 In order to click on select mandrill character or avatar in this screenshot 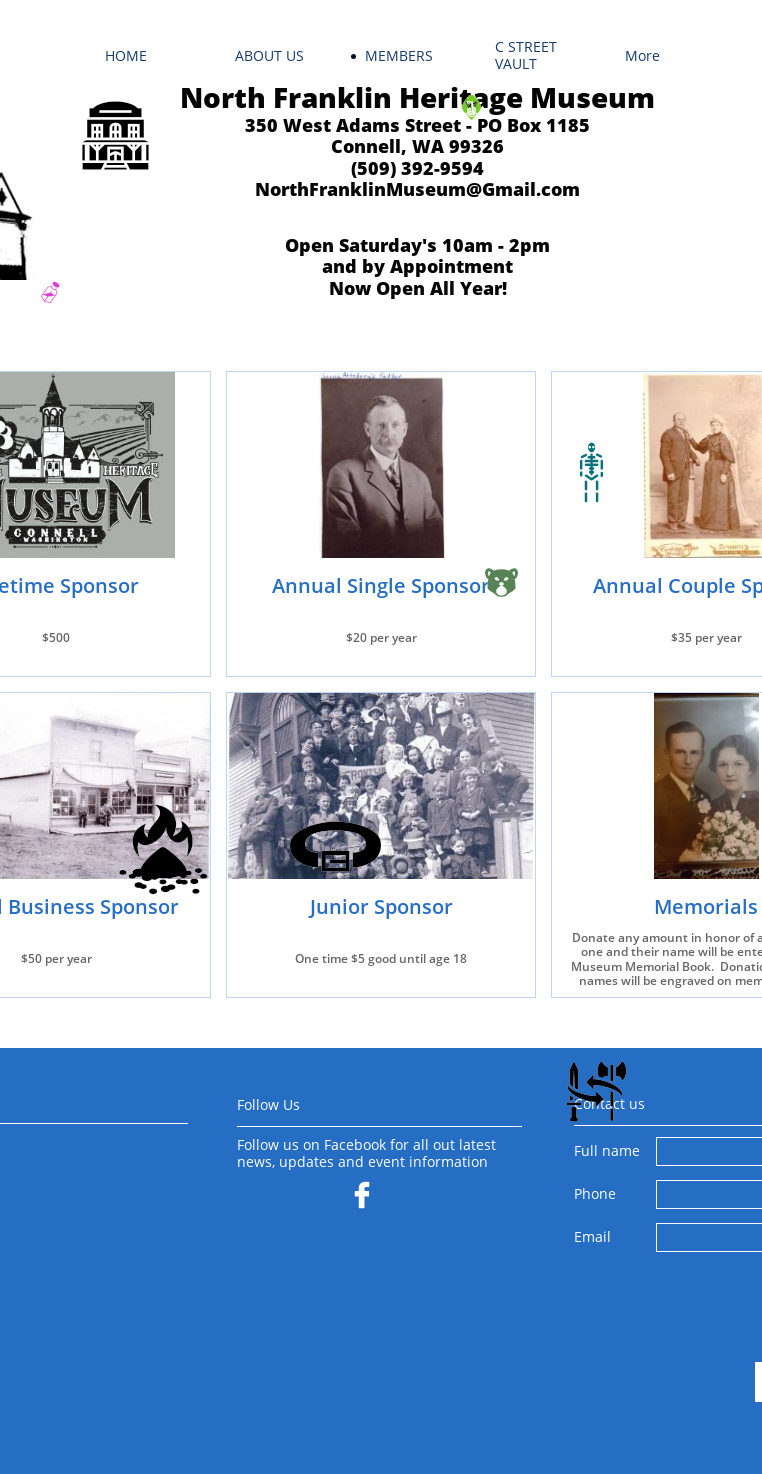, I will do `click(471, 107)`.